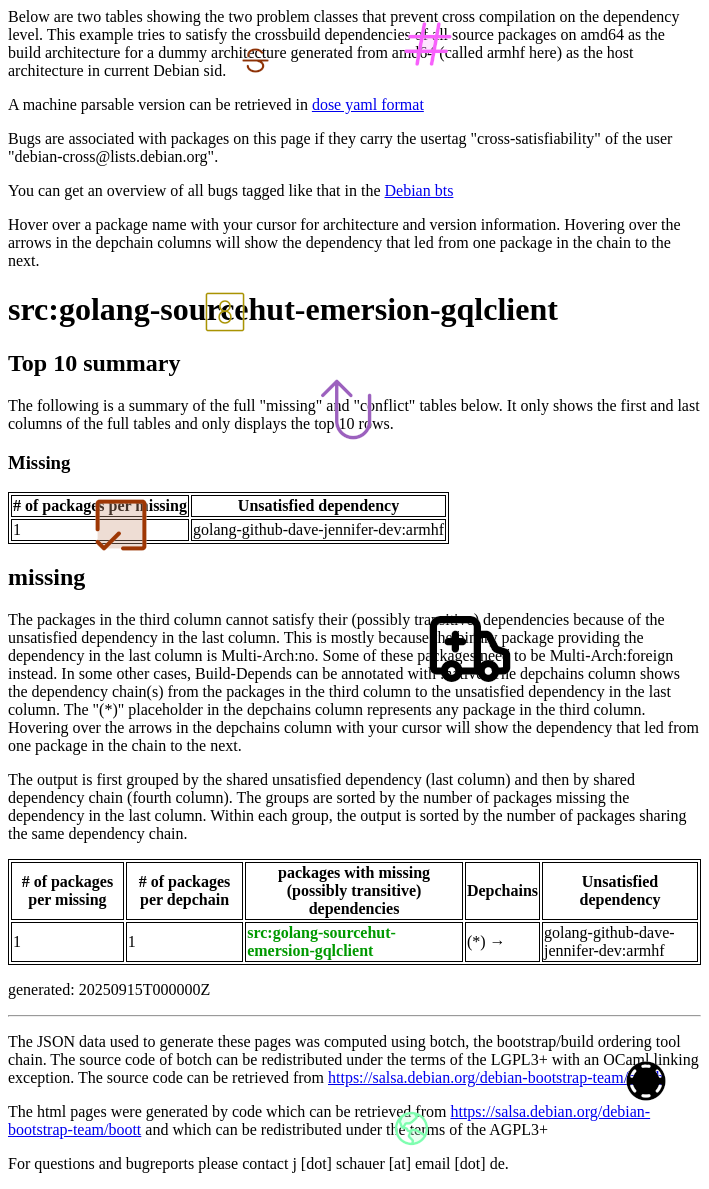 The height and width of the screenshot is (1189, 709). I want to click on undo or go back to previous state, so click(348, 409).